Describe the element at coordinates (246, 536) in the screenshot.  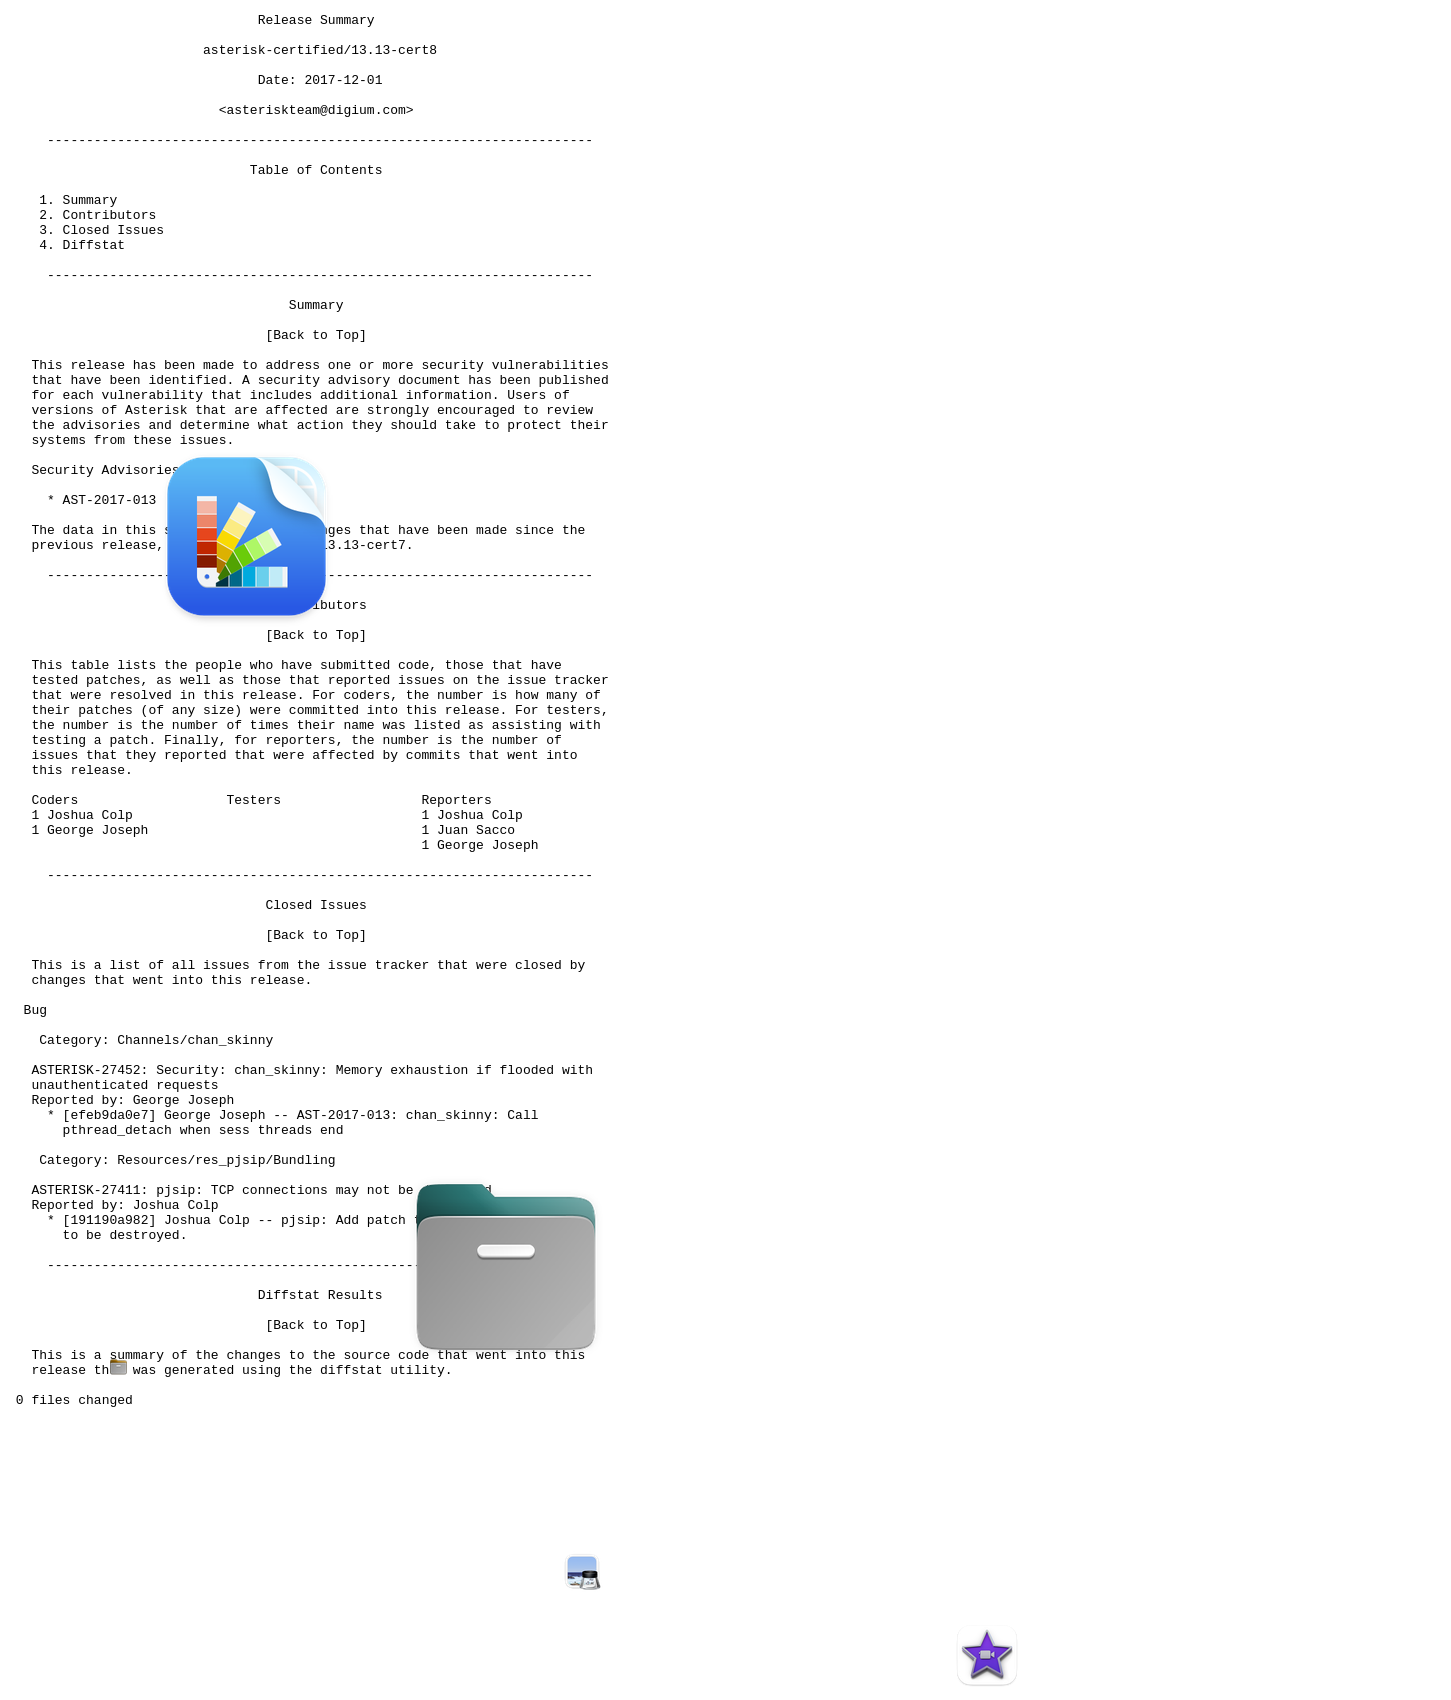
I see `open appearance and theme settings` at that location.